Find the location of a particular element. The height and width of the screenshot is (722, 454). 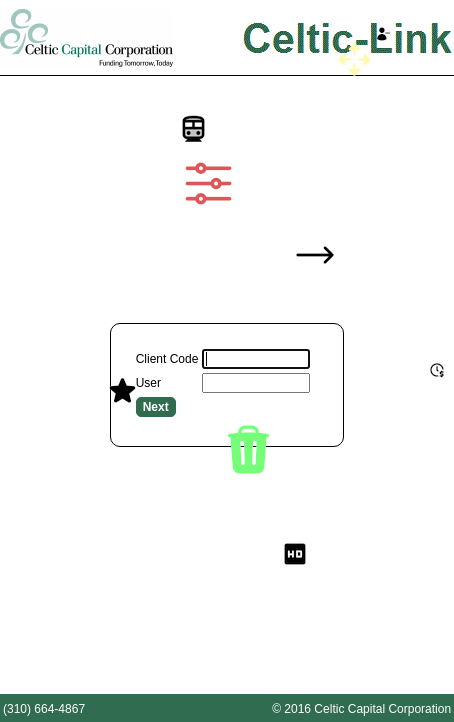

adjust settings or preferences is located at coordinates (208, 183).